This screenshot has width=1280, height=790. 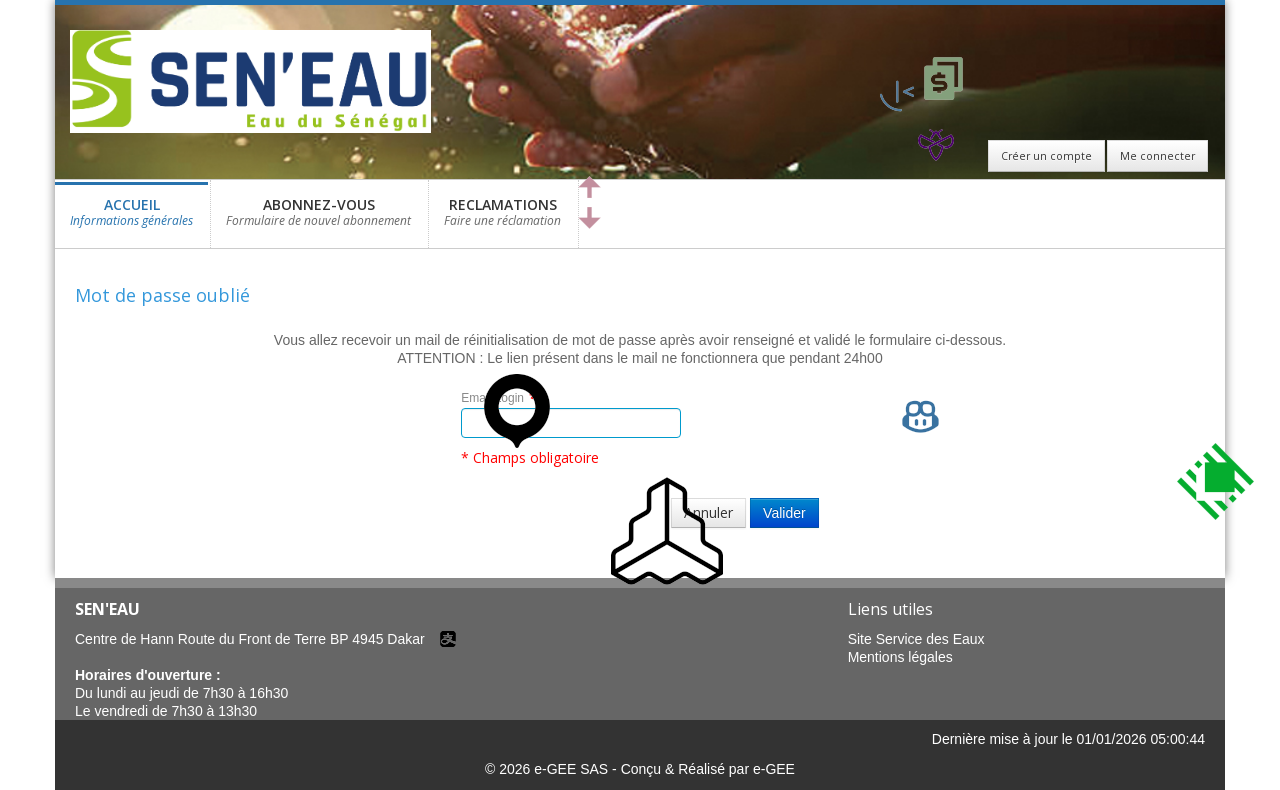 I want to click on expand content vertically, so click(x=589, y=202).